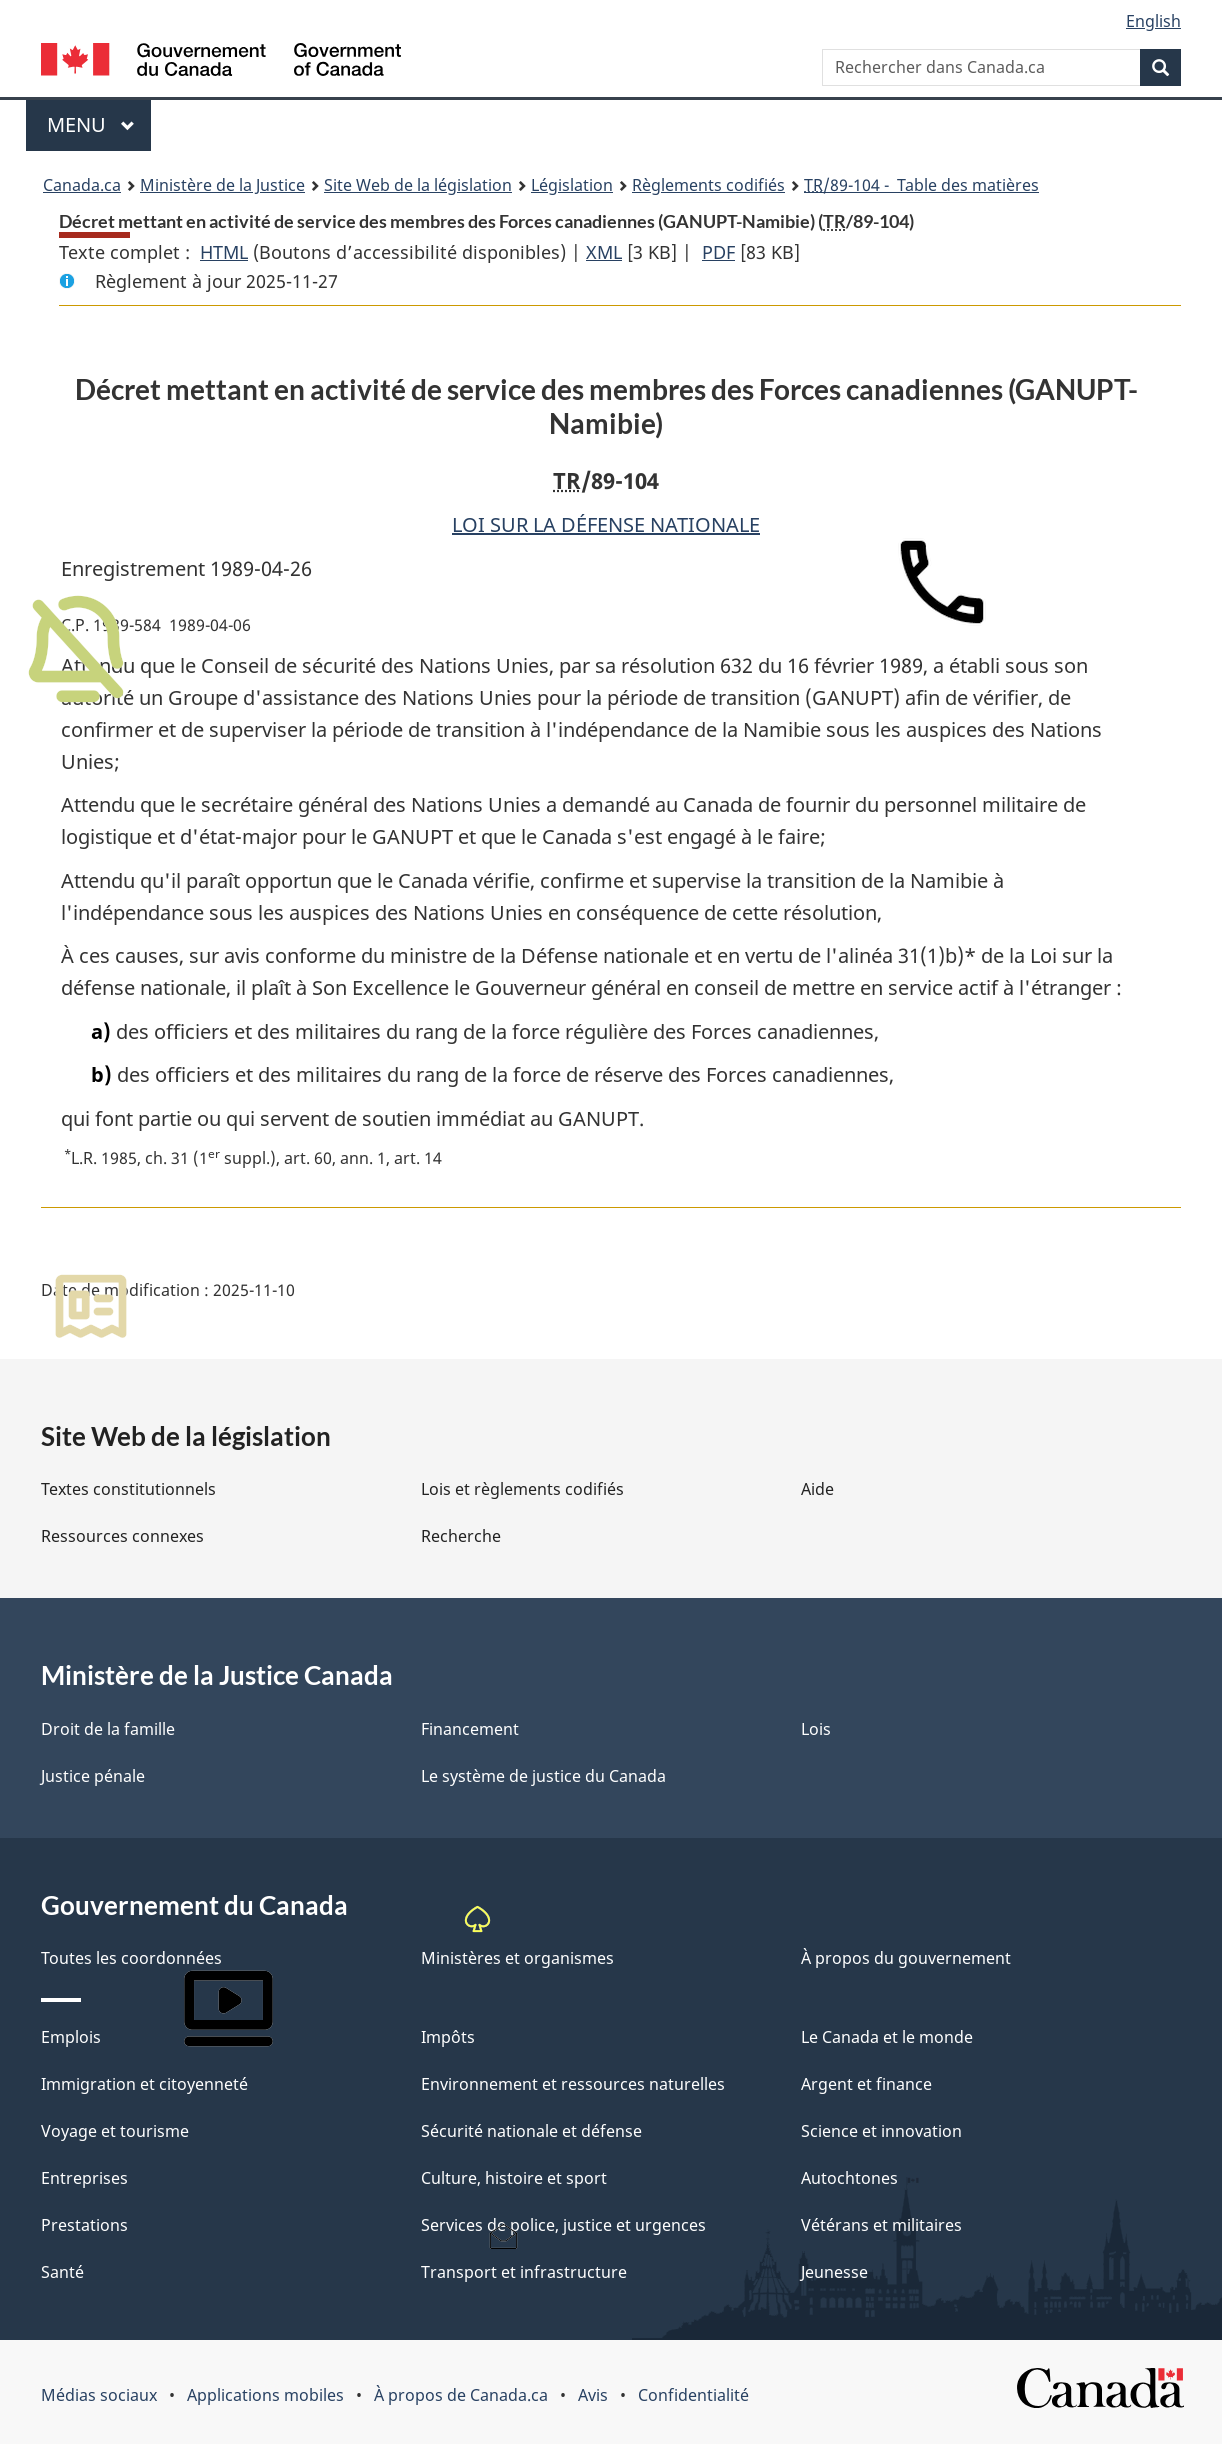  I want to click on play or watch a video, so click(228, 2008).